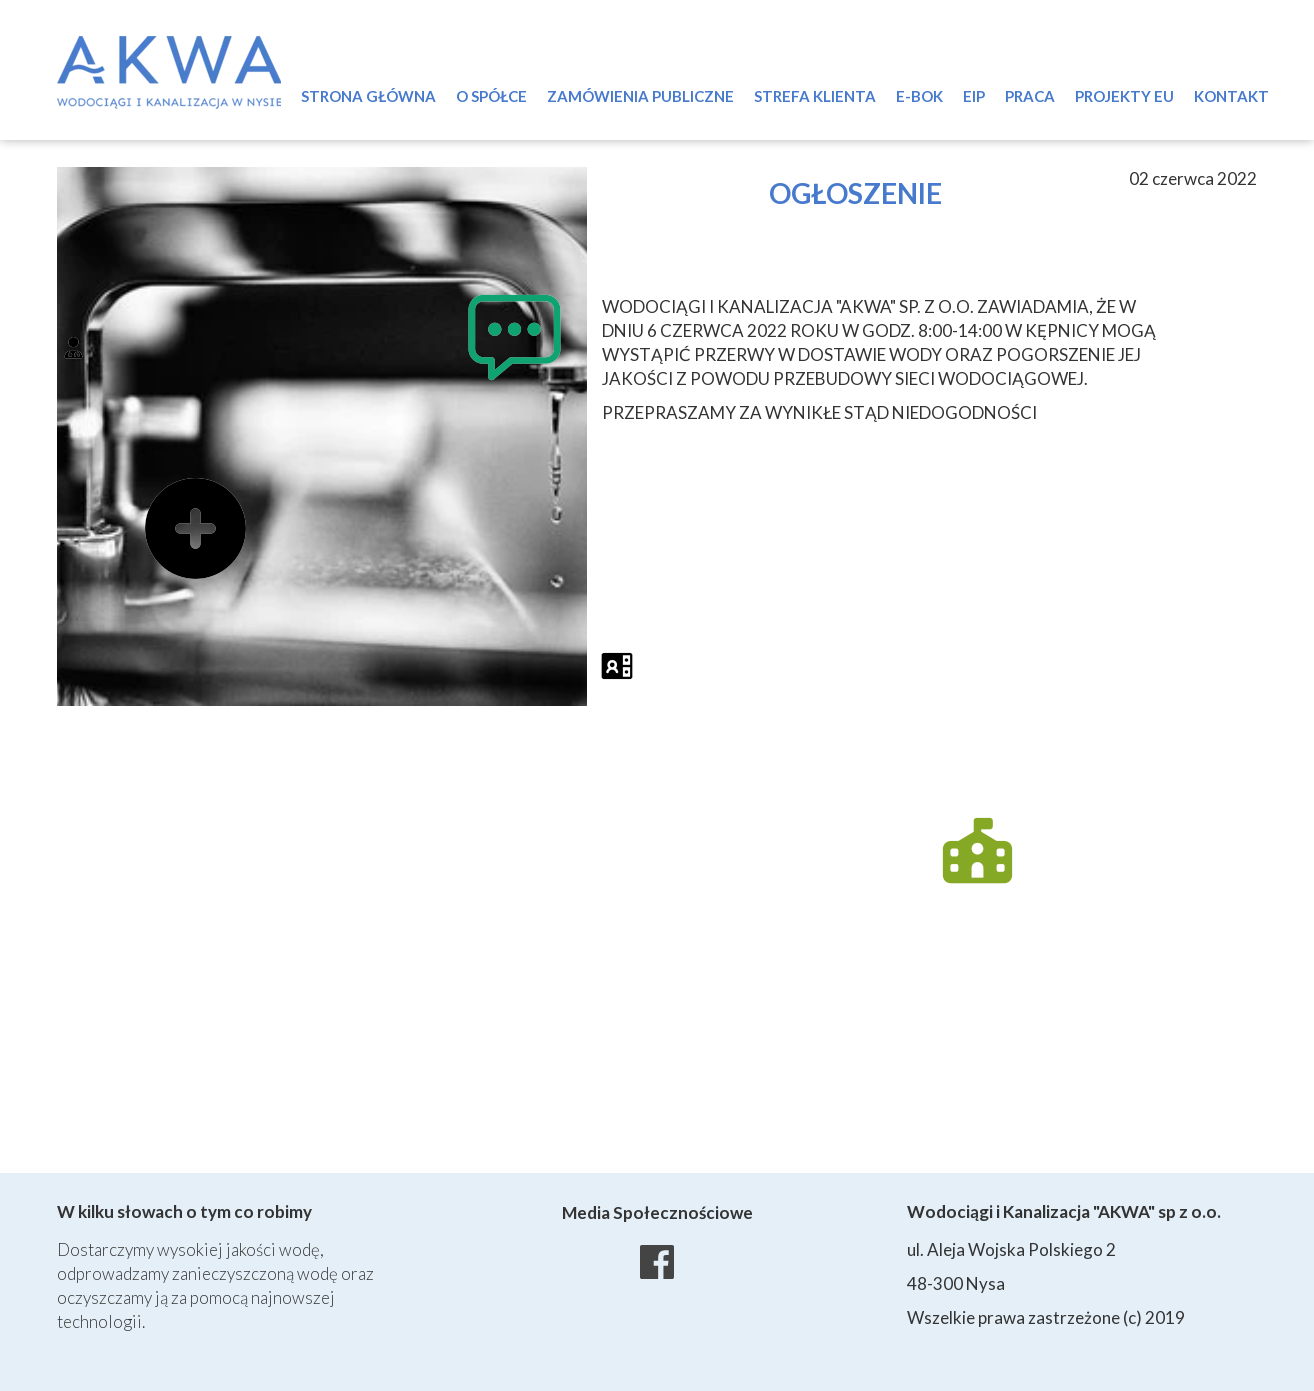 The height and width of the screenshot is (1391, 1314). Describe the element at coordinates (195, 528) in the screenshot. I see `add a new item` at that location.